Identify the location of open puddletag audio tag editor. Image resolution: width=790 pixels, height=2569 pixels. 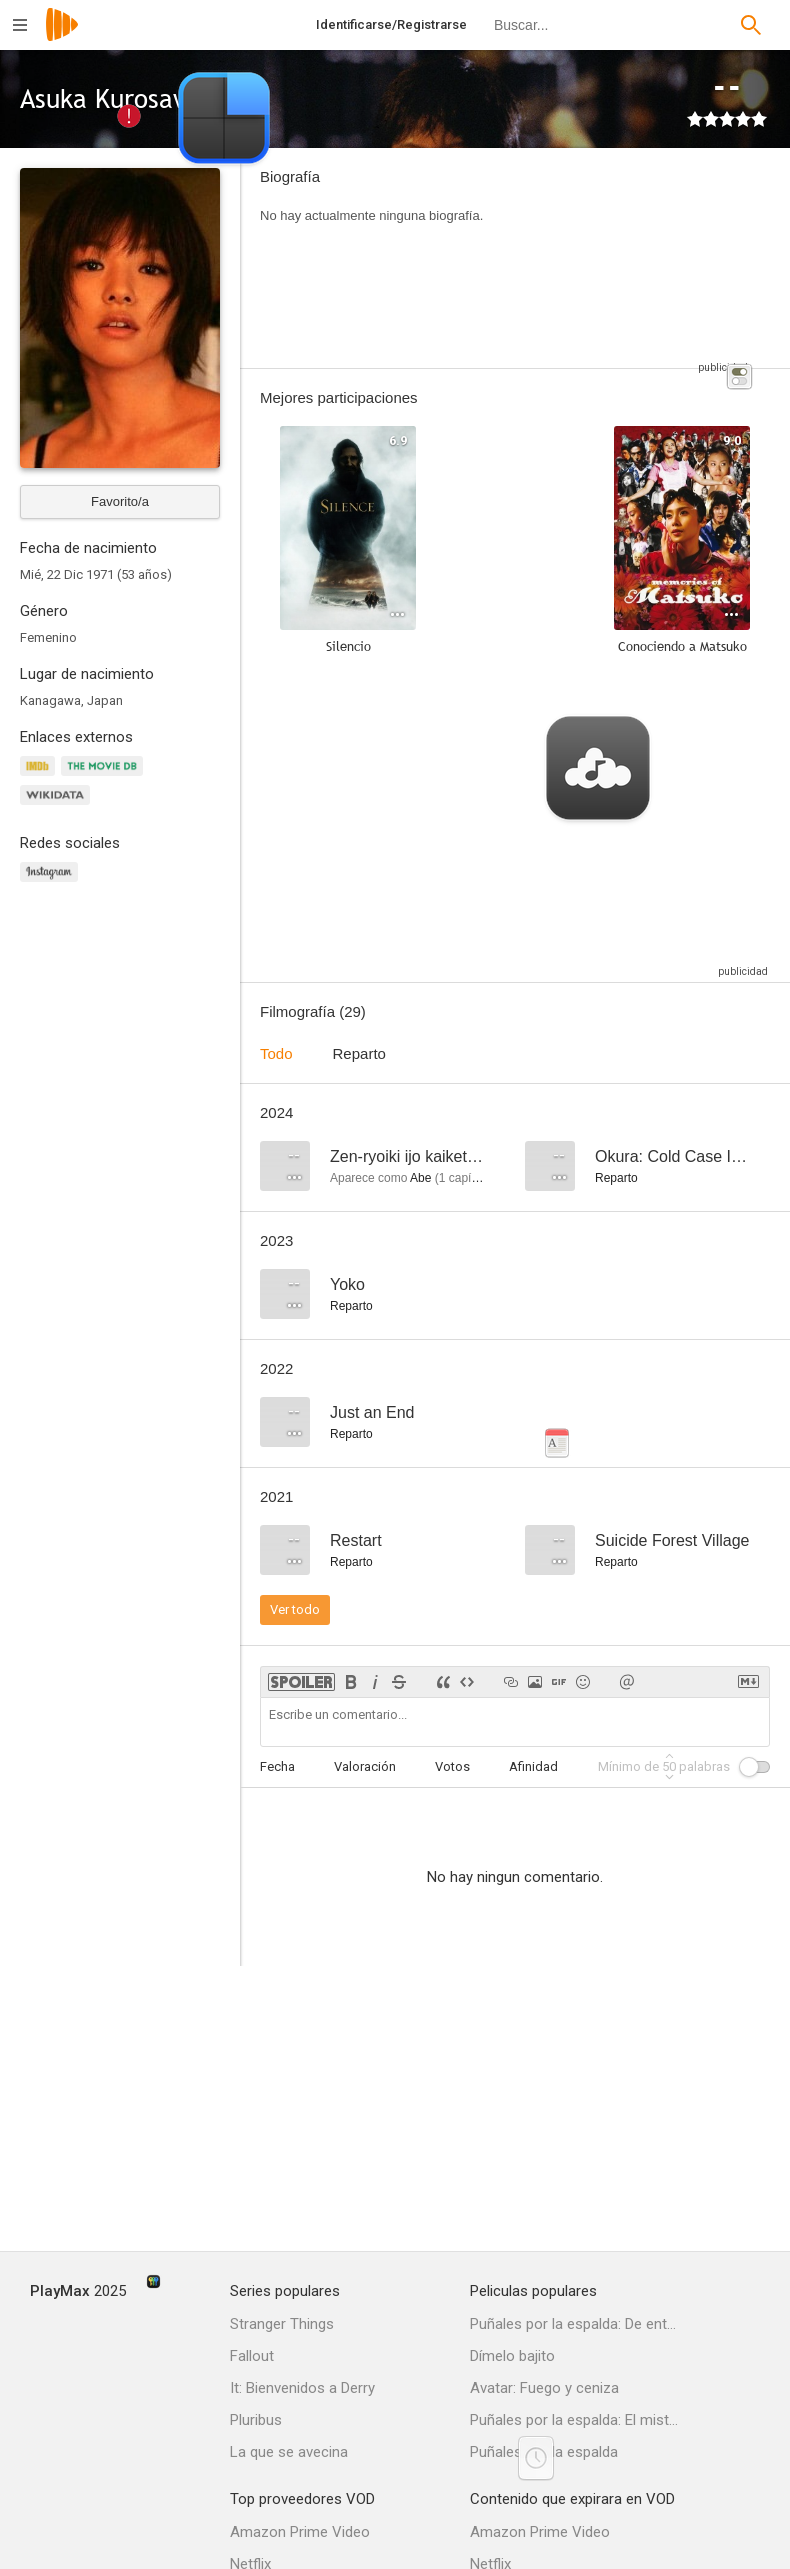
(598, 768).